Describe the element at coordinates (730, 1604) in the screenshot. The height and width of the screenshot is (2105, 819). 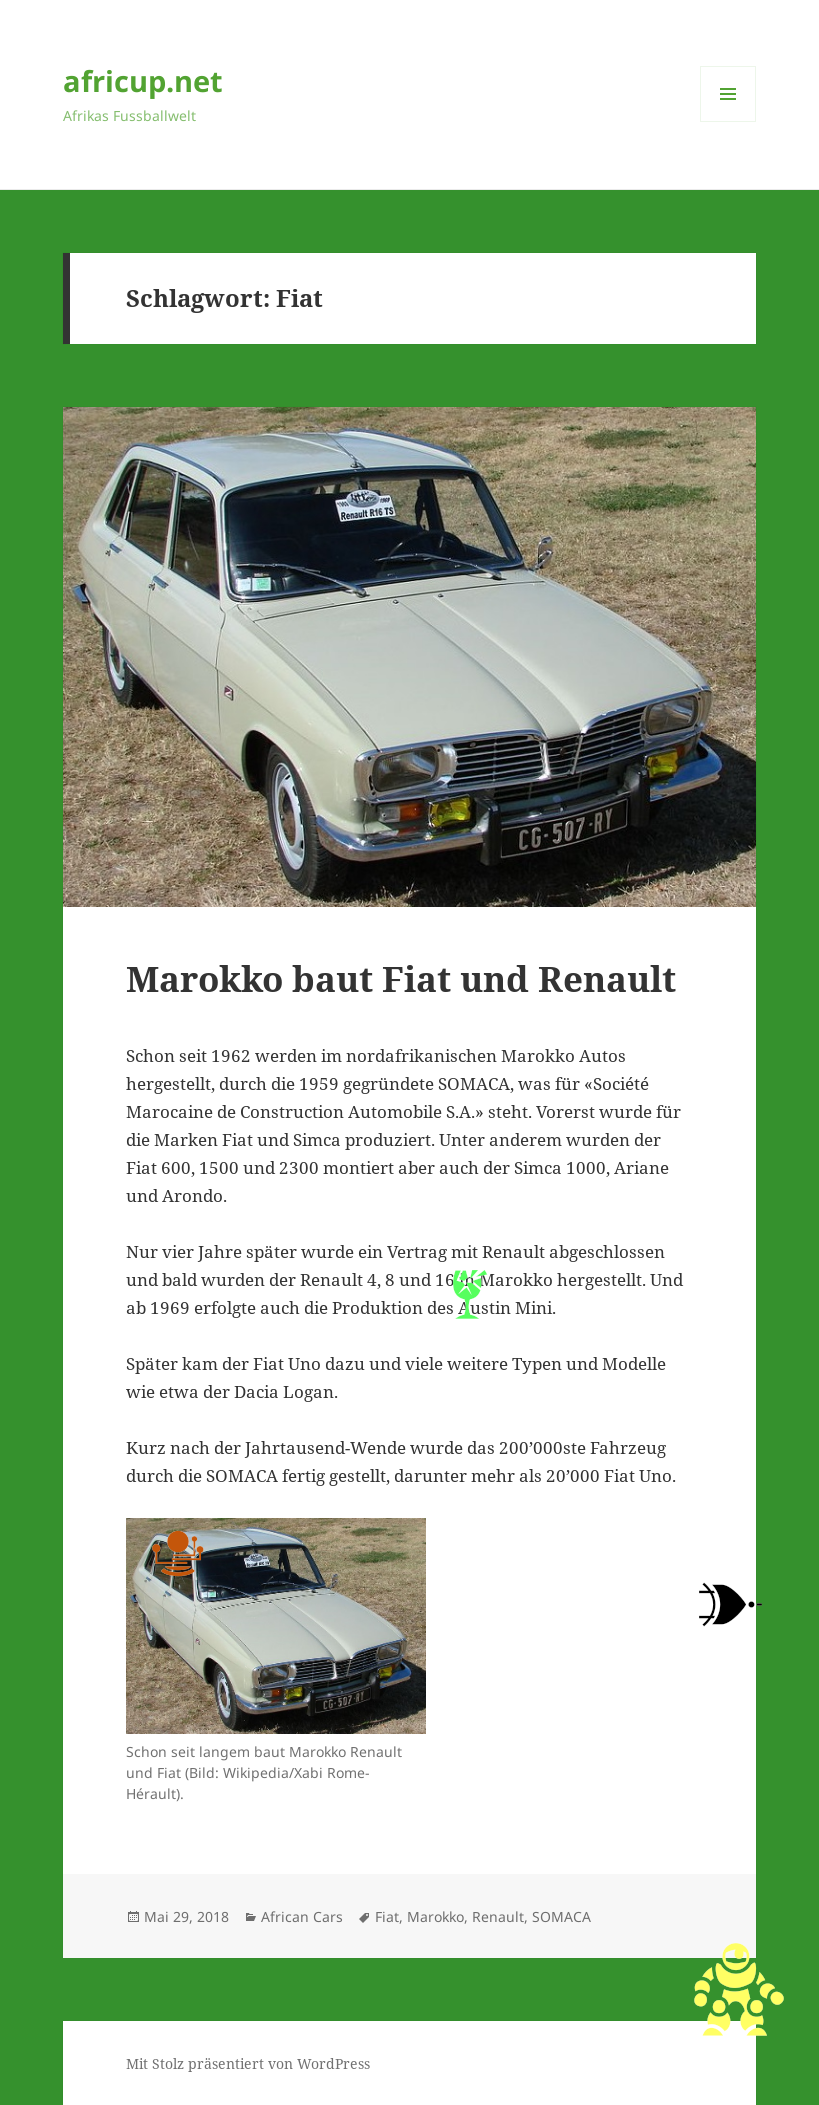
I see `XNOR logic gate symbol in circuit design tool` at that location.